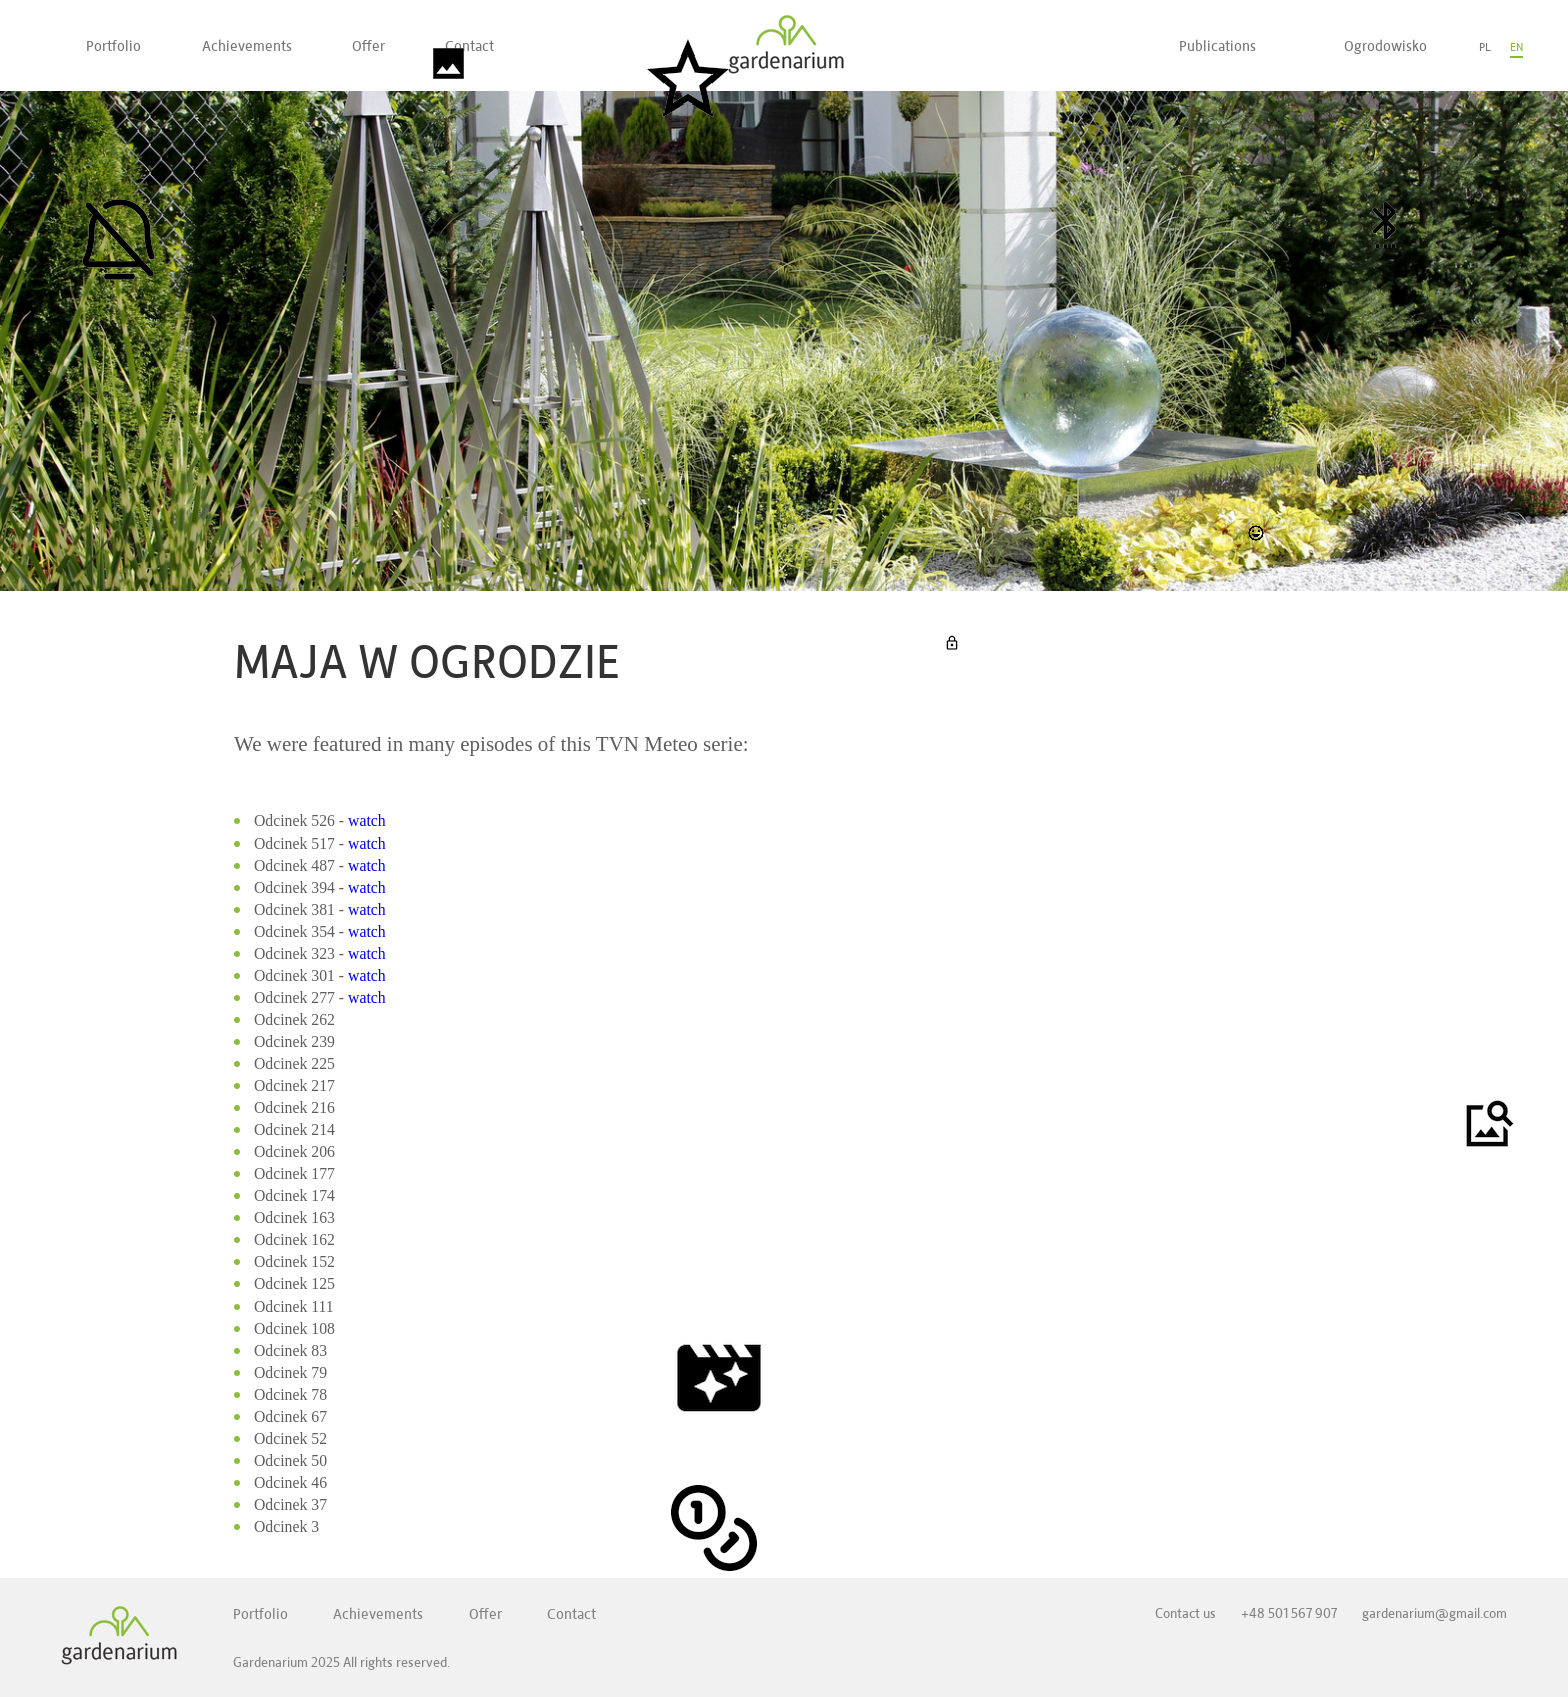  I want to click on view photos or images, so click(448, 63).